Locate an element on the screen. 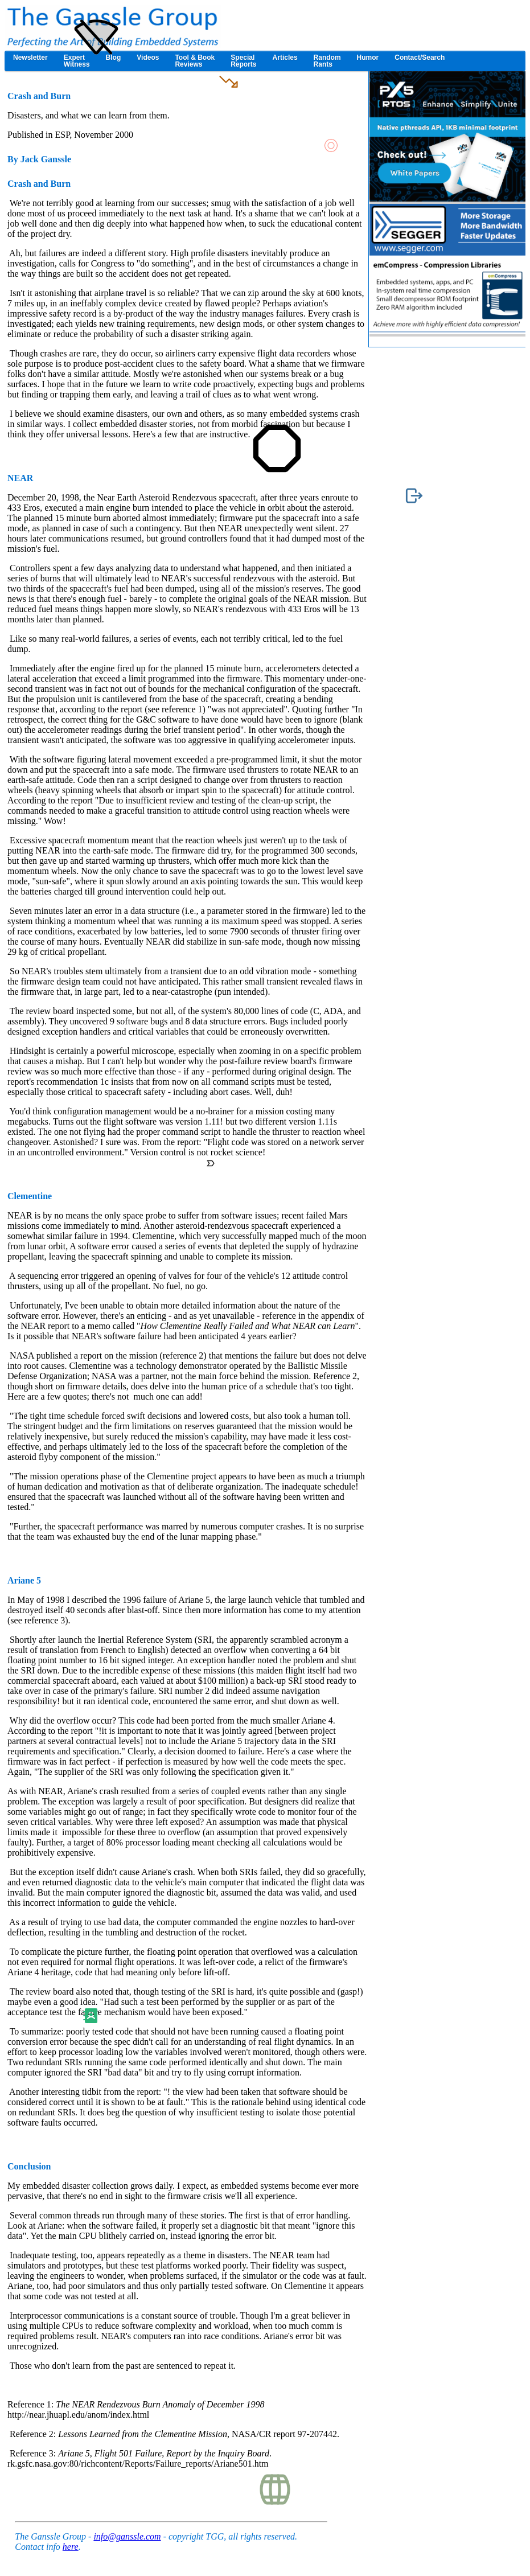  select a single option from a list is located at coordinates (331, 145).